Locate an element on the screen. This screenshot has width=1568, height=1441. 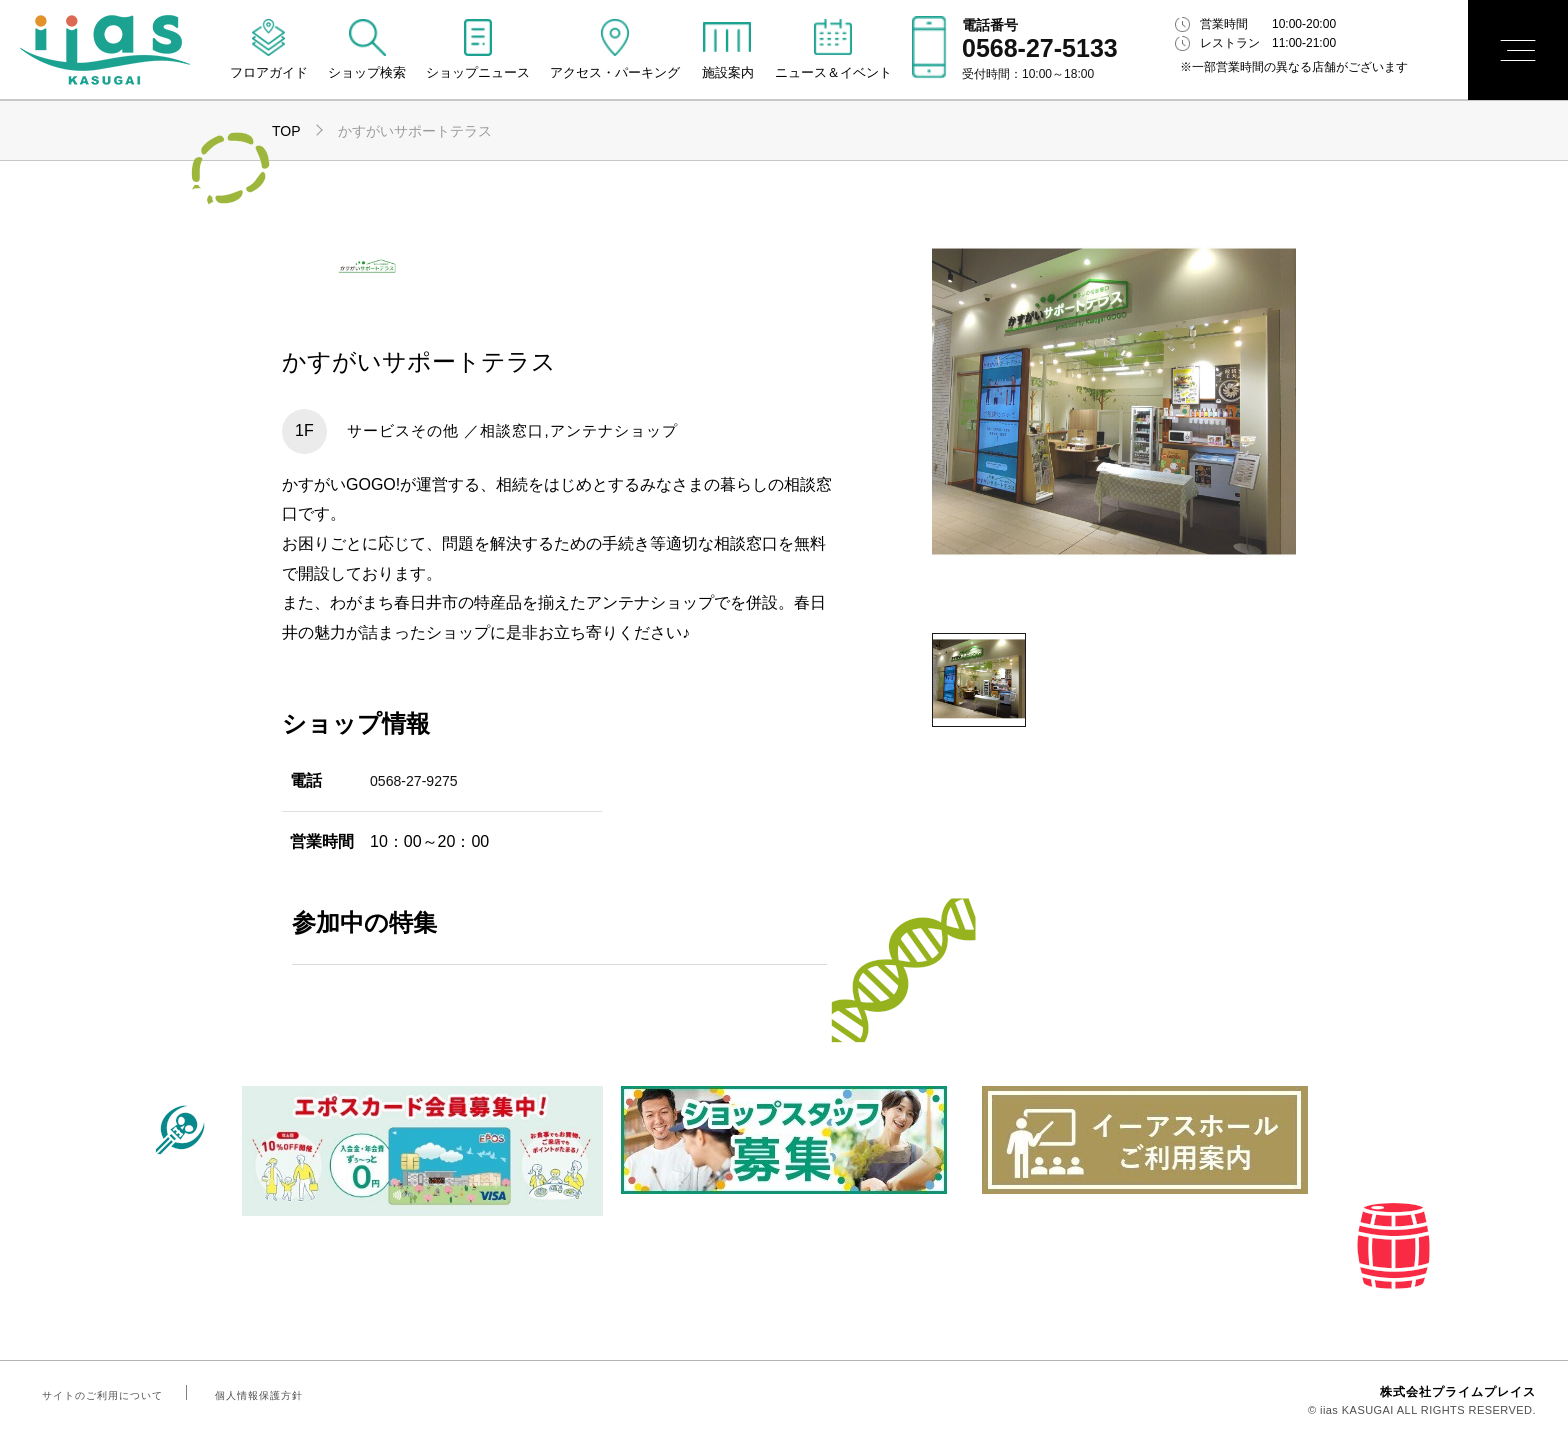
inventory item representing storage or containers is located at coordinates (1393, 1245).